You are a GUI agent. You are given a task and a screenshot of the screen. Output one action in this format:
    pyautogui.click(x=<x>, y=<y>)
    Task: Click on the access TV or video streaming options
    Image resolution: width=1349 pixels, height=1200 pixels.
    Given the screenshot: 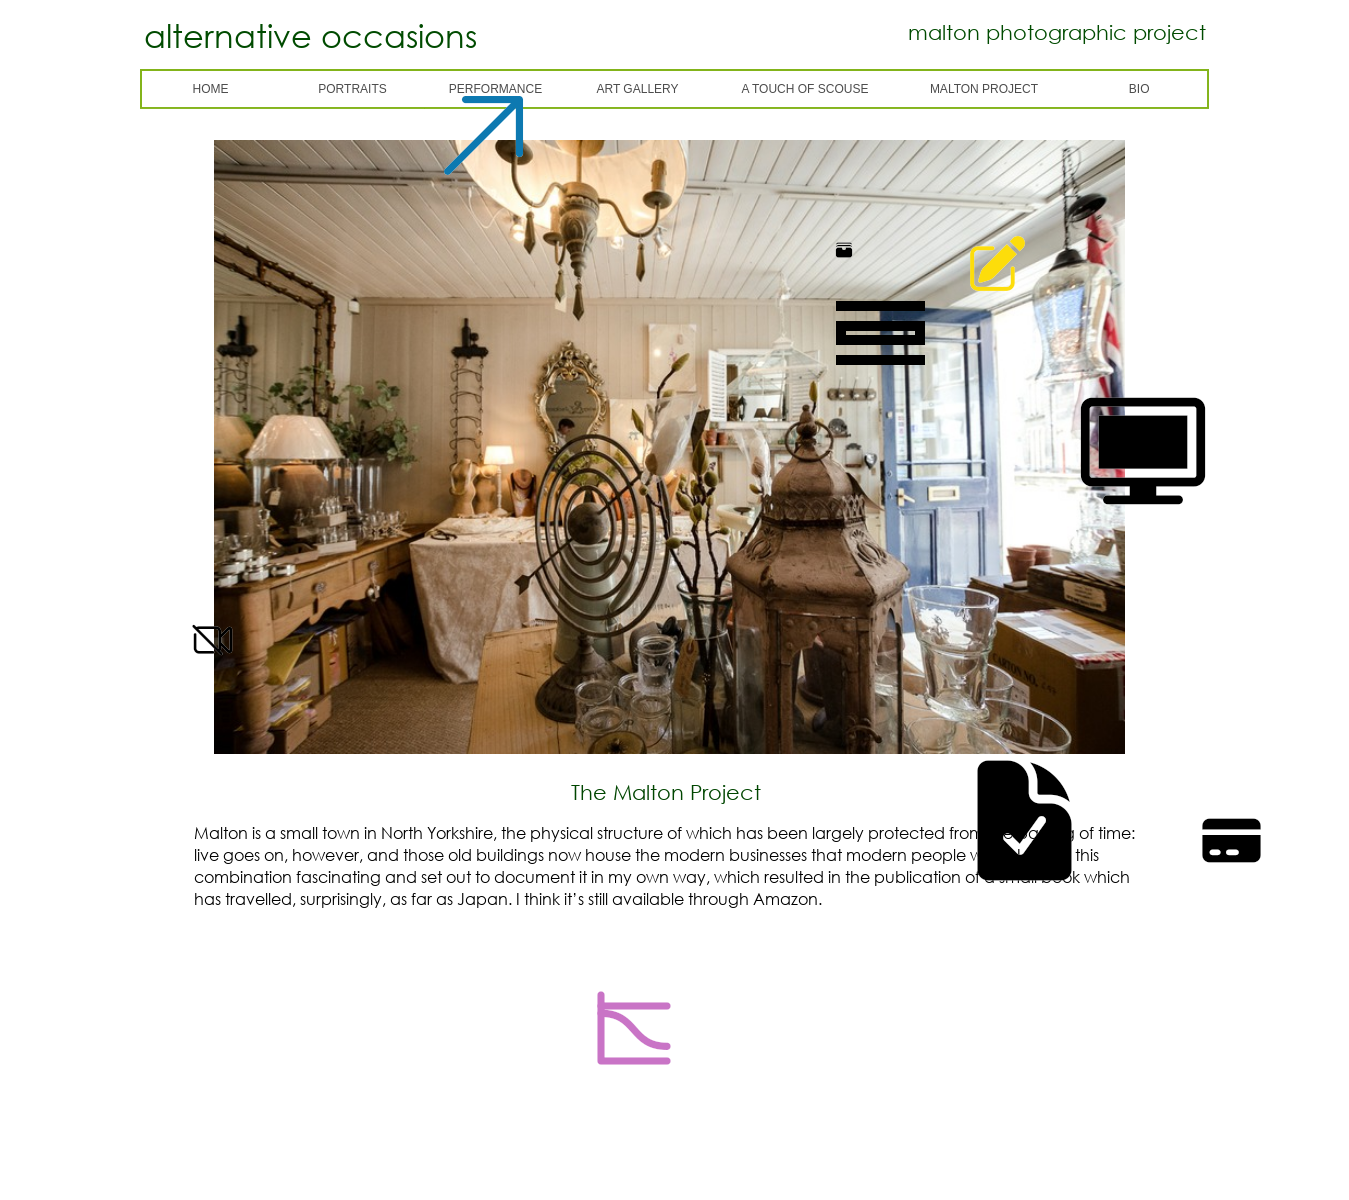 What is the action you would take?
    pyautogui.click(x=1143, y=451)
    